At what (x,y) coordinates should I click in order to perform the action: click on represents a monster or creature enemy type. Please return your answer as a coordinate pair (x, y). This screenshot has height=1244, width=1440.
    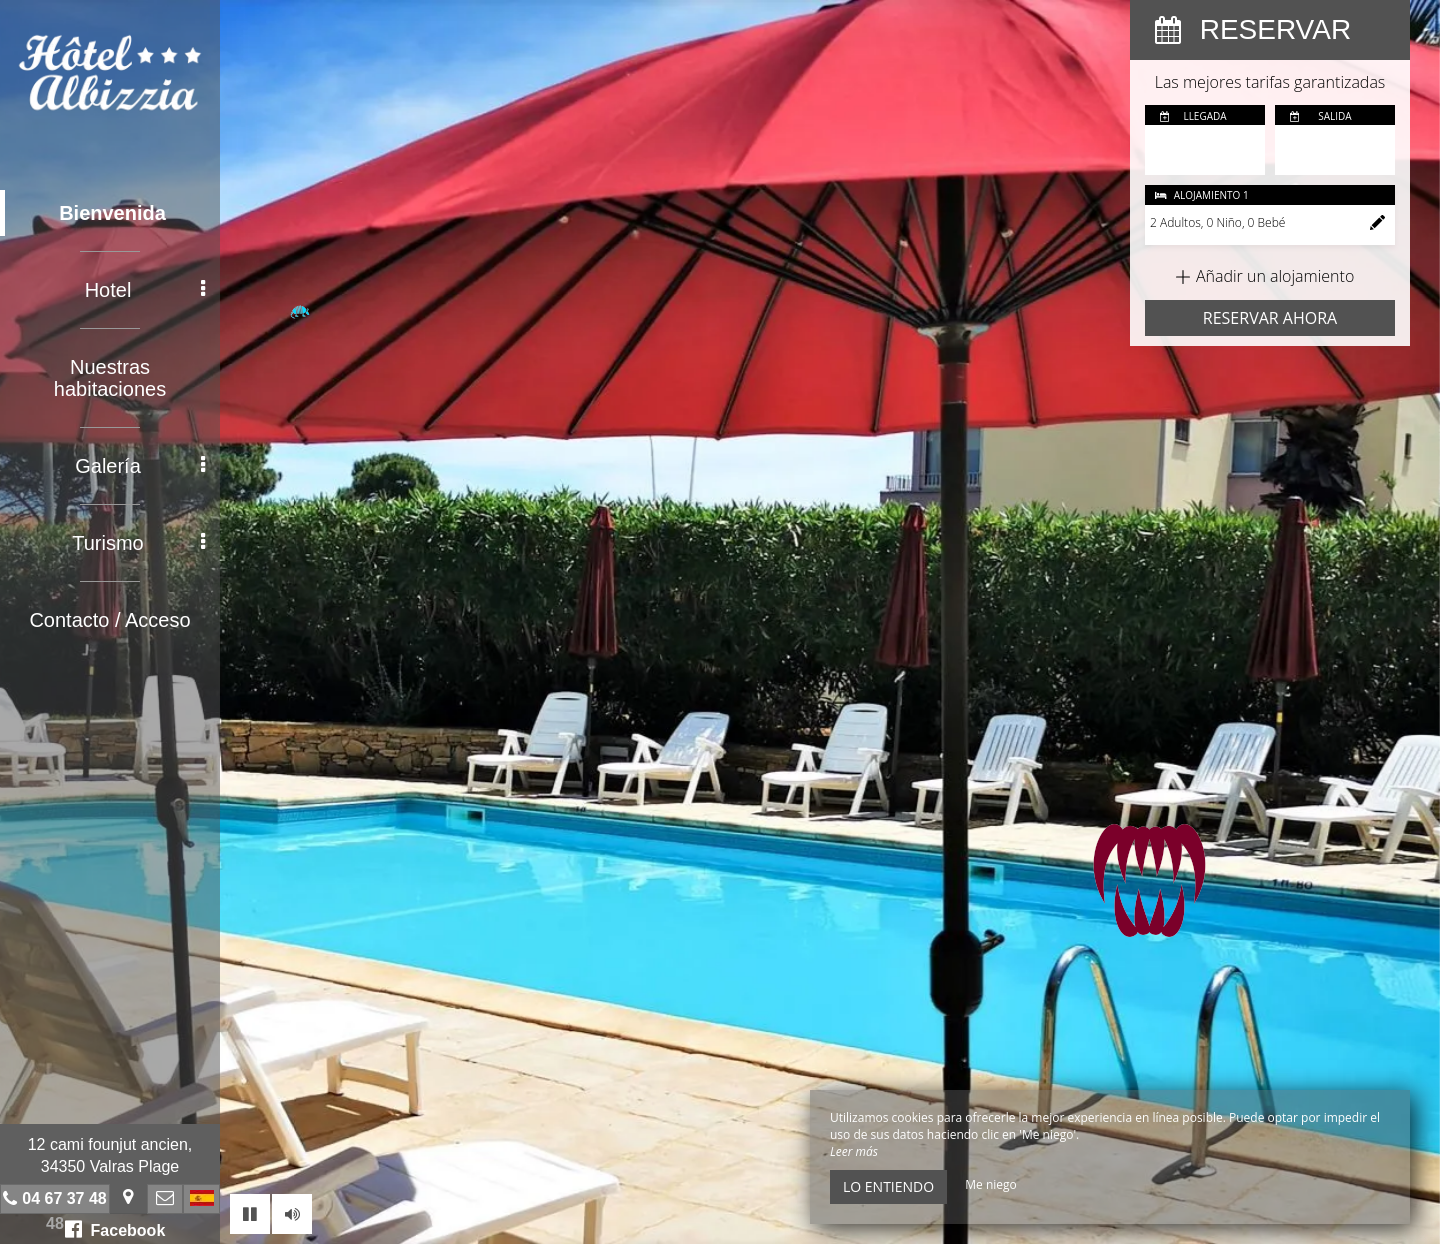
    Looking at the image, I should click on (1149, 880).